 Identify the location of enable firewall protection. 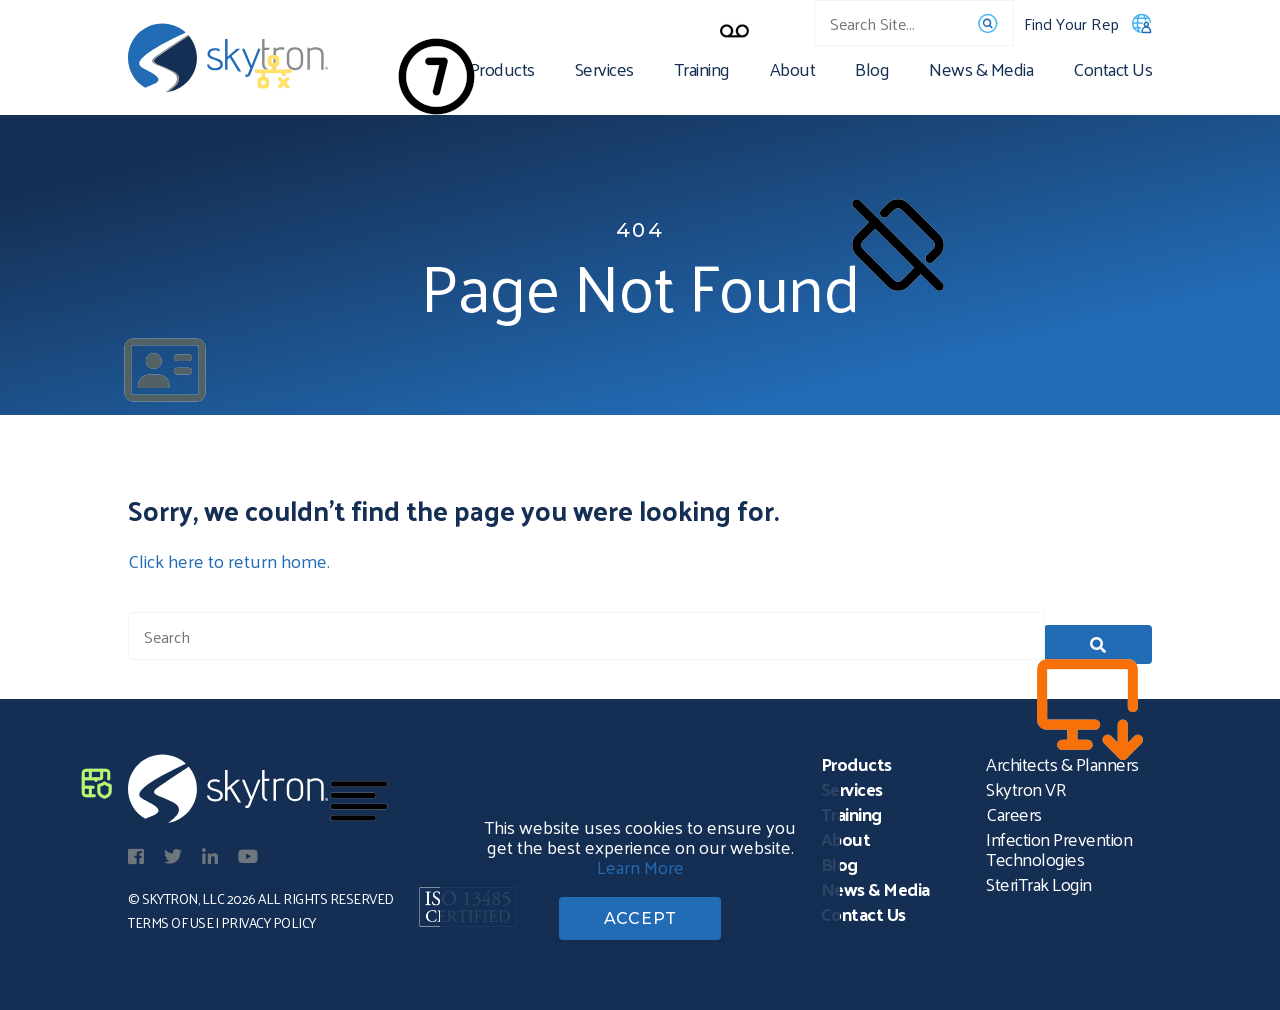
(96, 783).